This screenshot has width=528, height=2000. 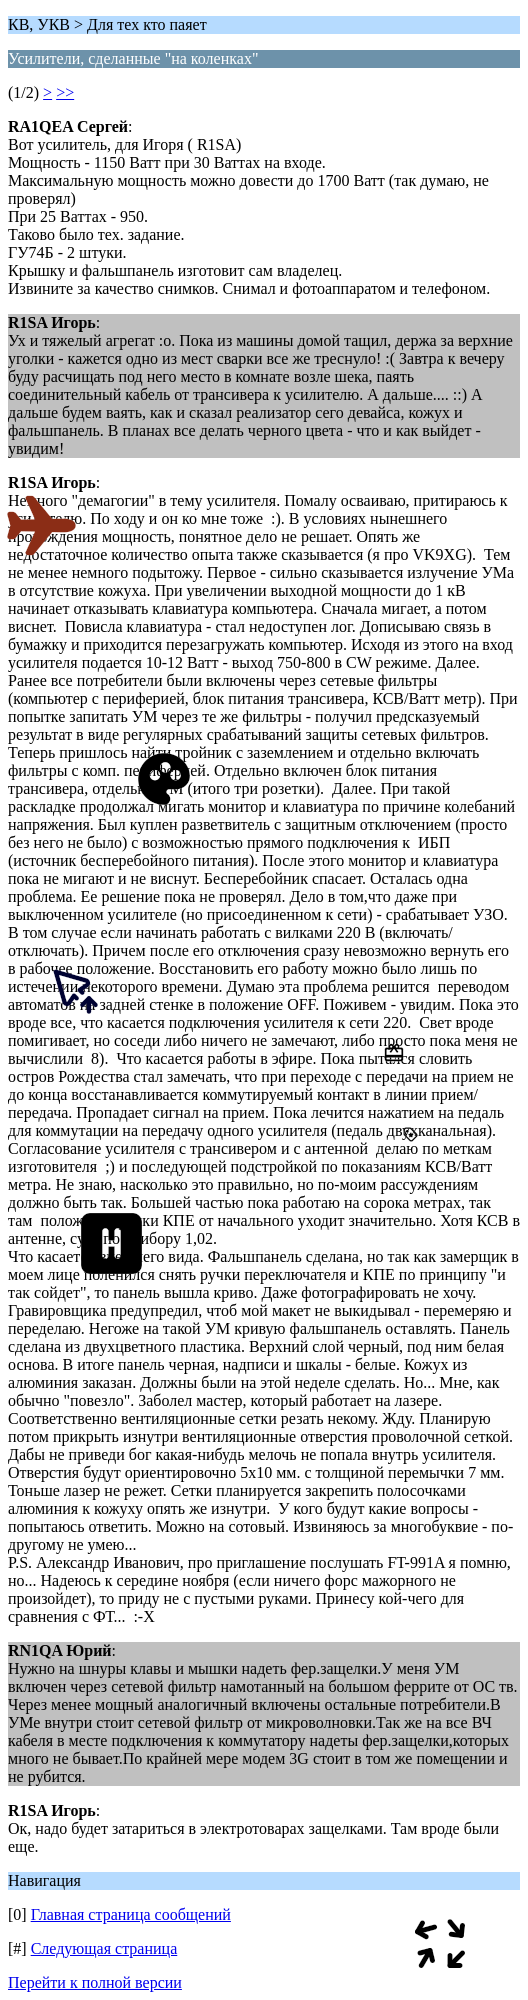 I want to click on scroll to top of page, so click(x=73, y=989).